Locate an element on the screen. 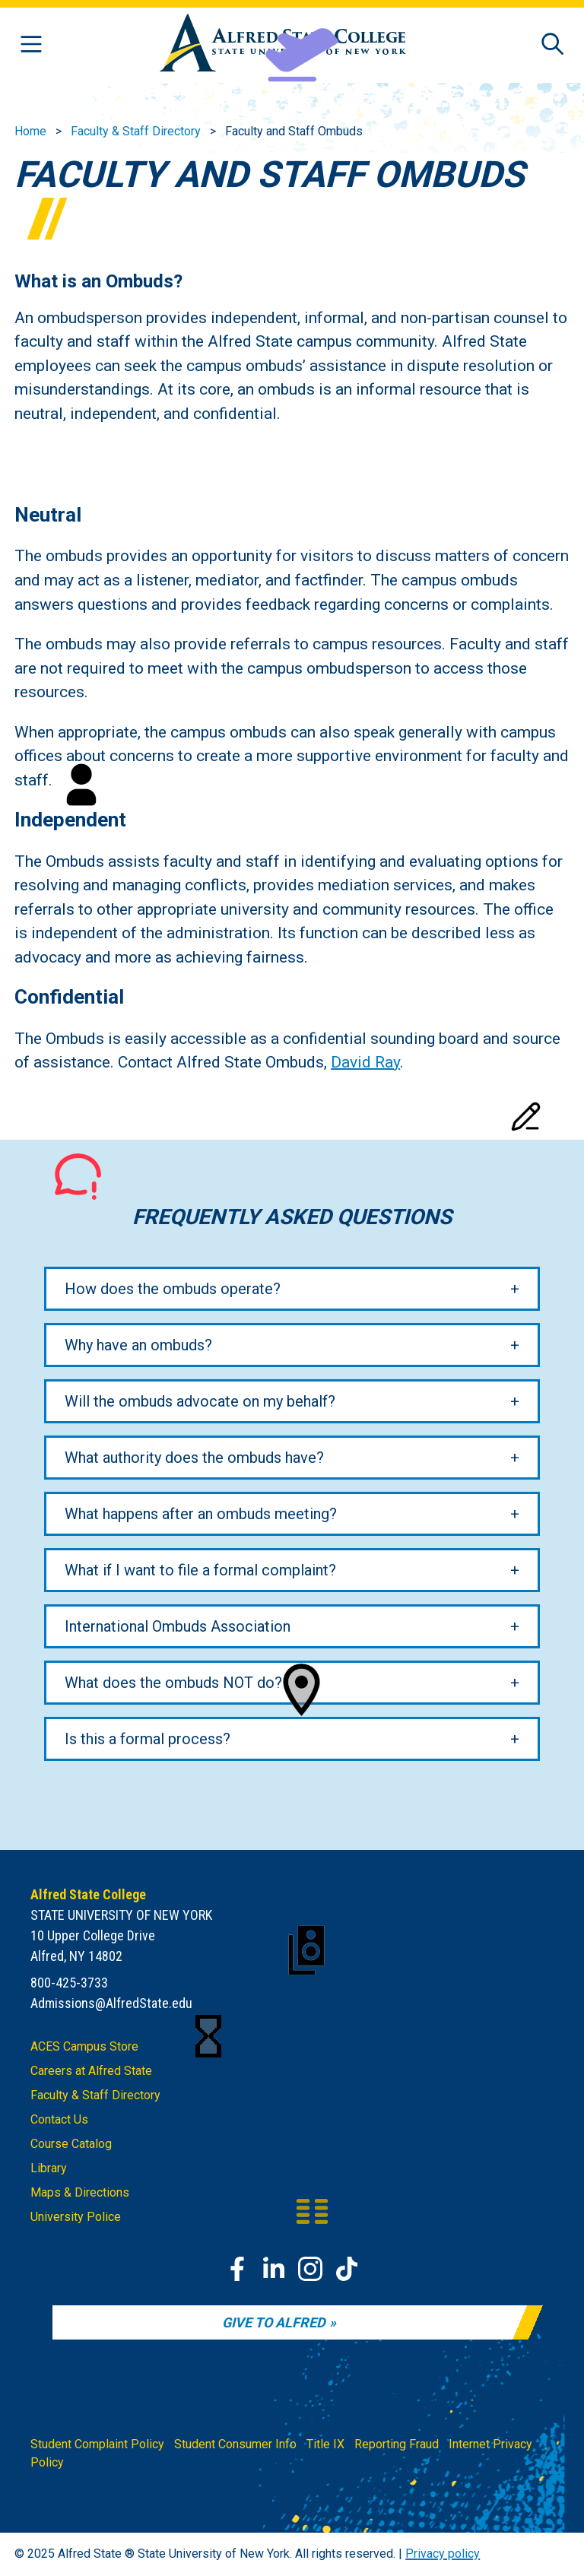  indicates a process is waiting or pending is located at coordinates (208, 2036).